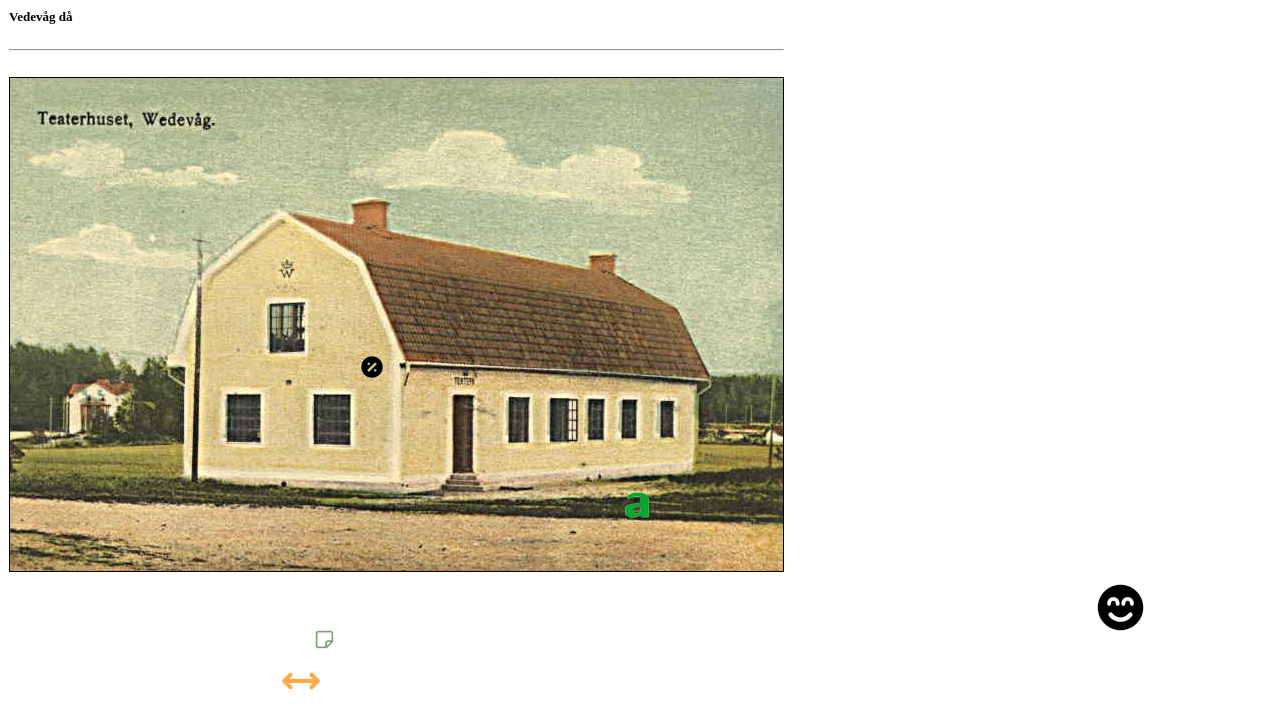  What do you see at coordinates (324, 639) in the screenshot?
I see `create a new sticky note` at bounding box center [324, 639].